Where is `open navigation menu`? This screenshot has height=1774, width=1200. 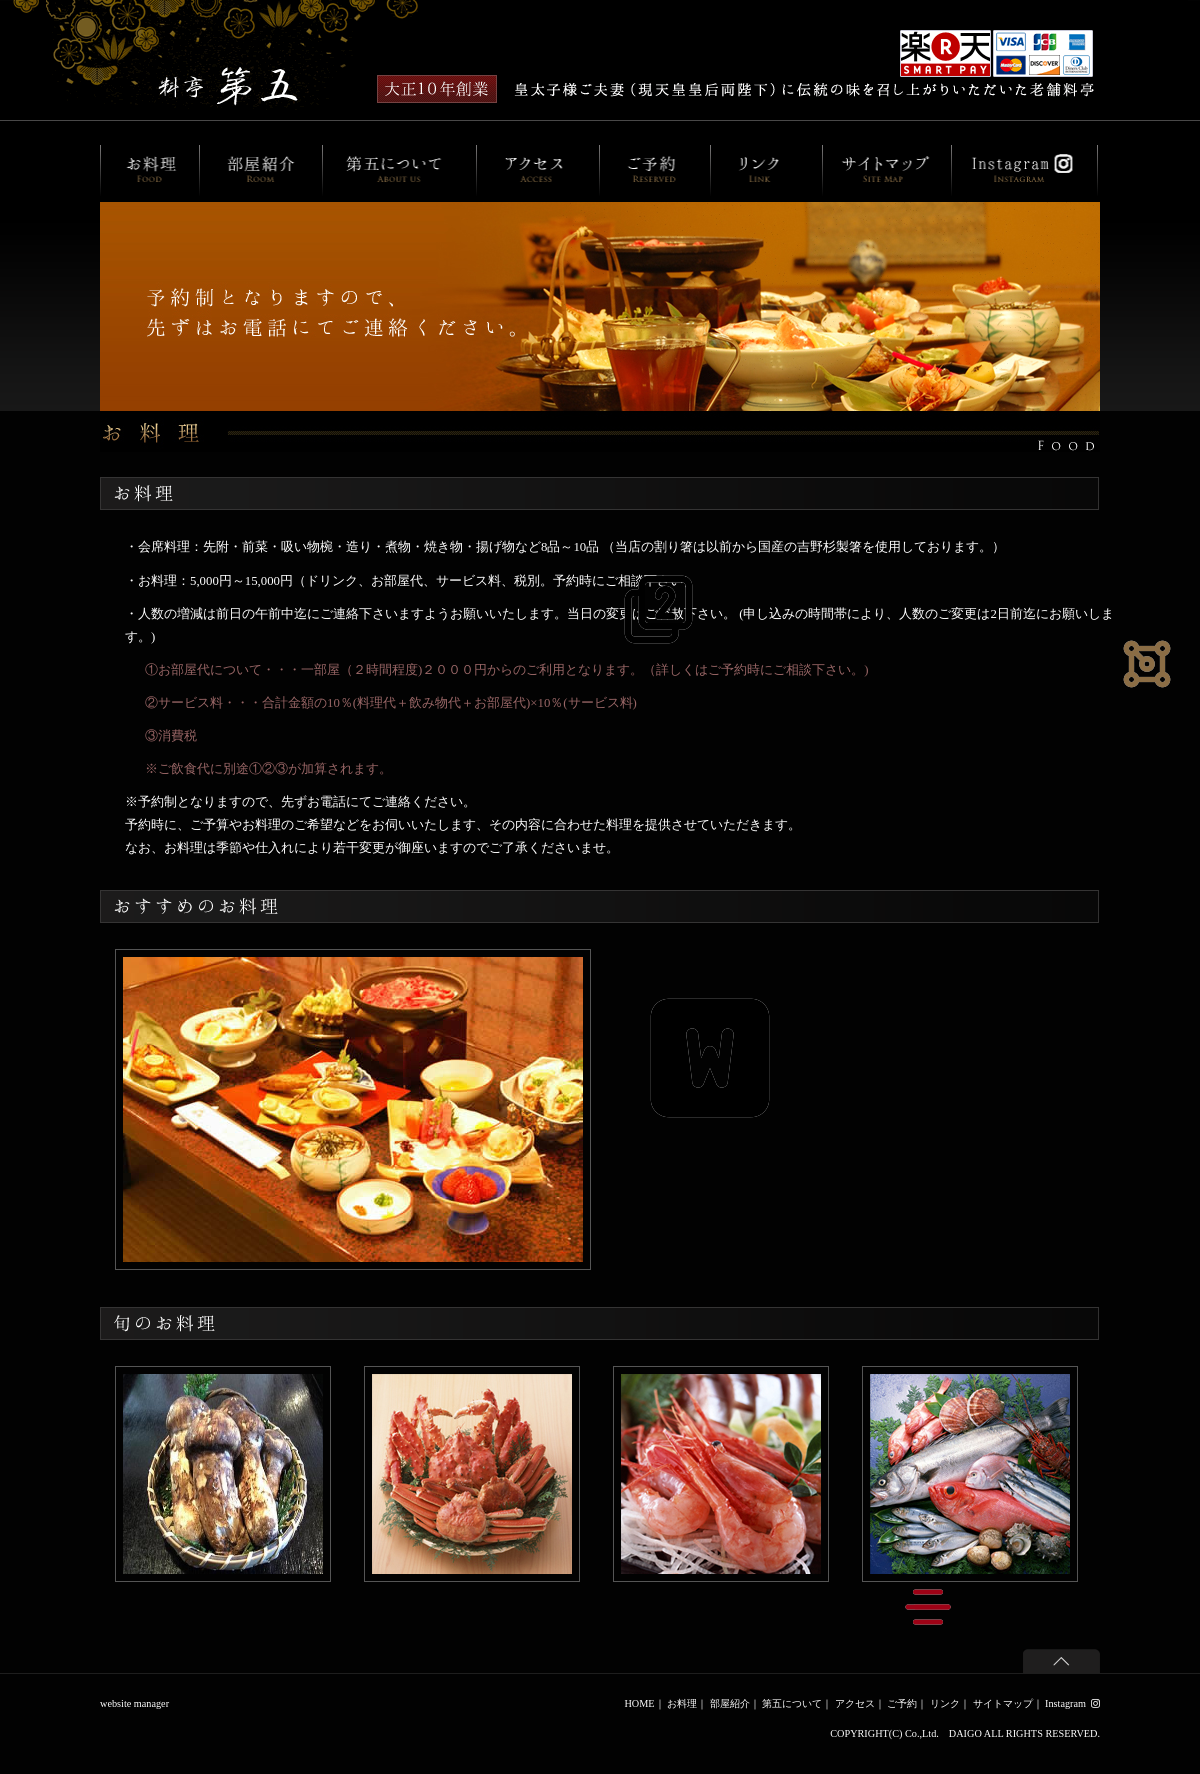
open navigation menu is located at coordinates (928, 1607).